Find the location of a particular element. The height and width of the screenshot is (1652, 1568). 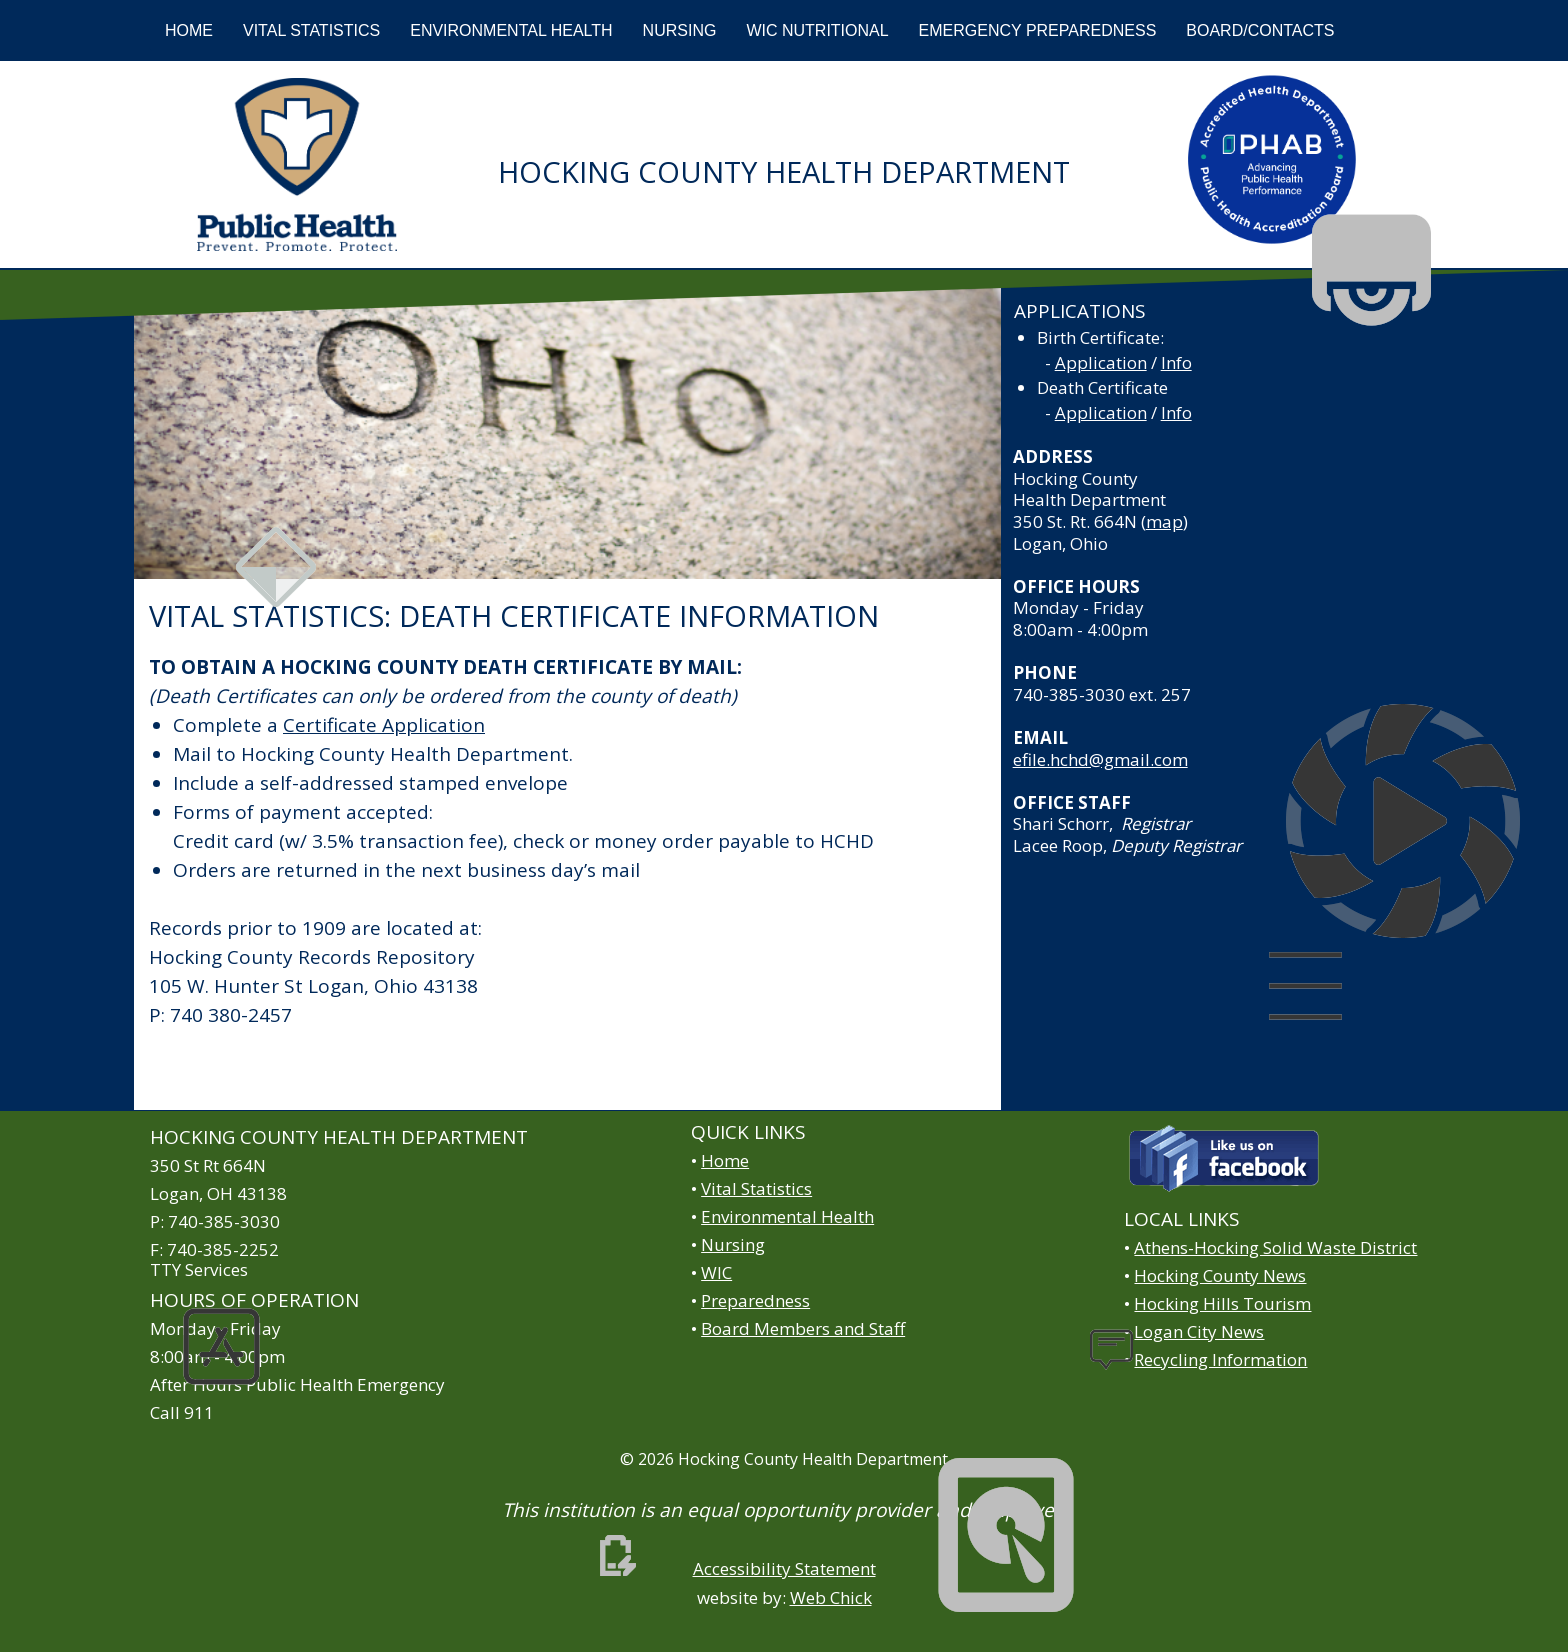

open lollypop music player is located at coordinates (1403, 821).